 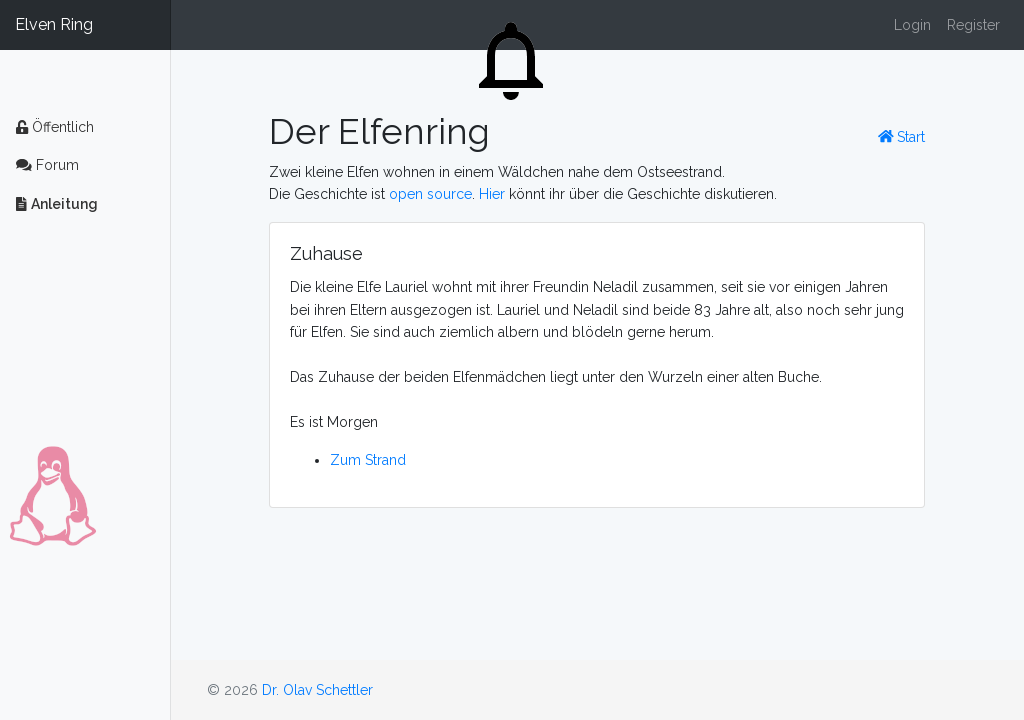 I want to click on view your notifications, so click(x=511, y=60).